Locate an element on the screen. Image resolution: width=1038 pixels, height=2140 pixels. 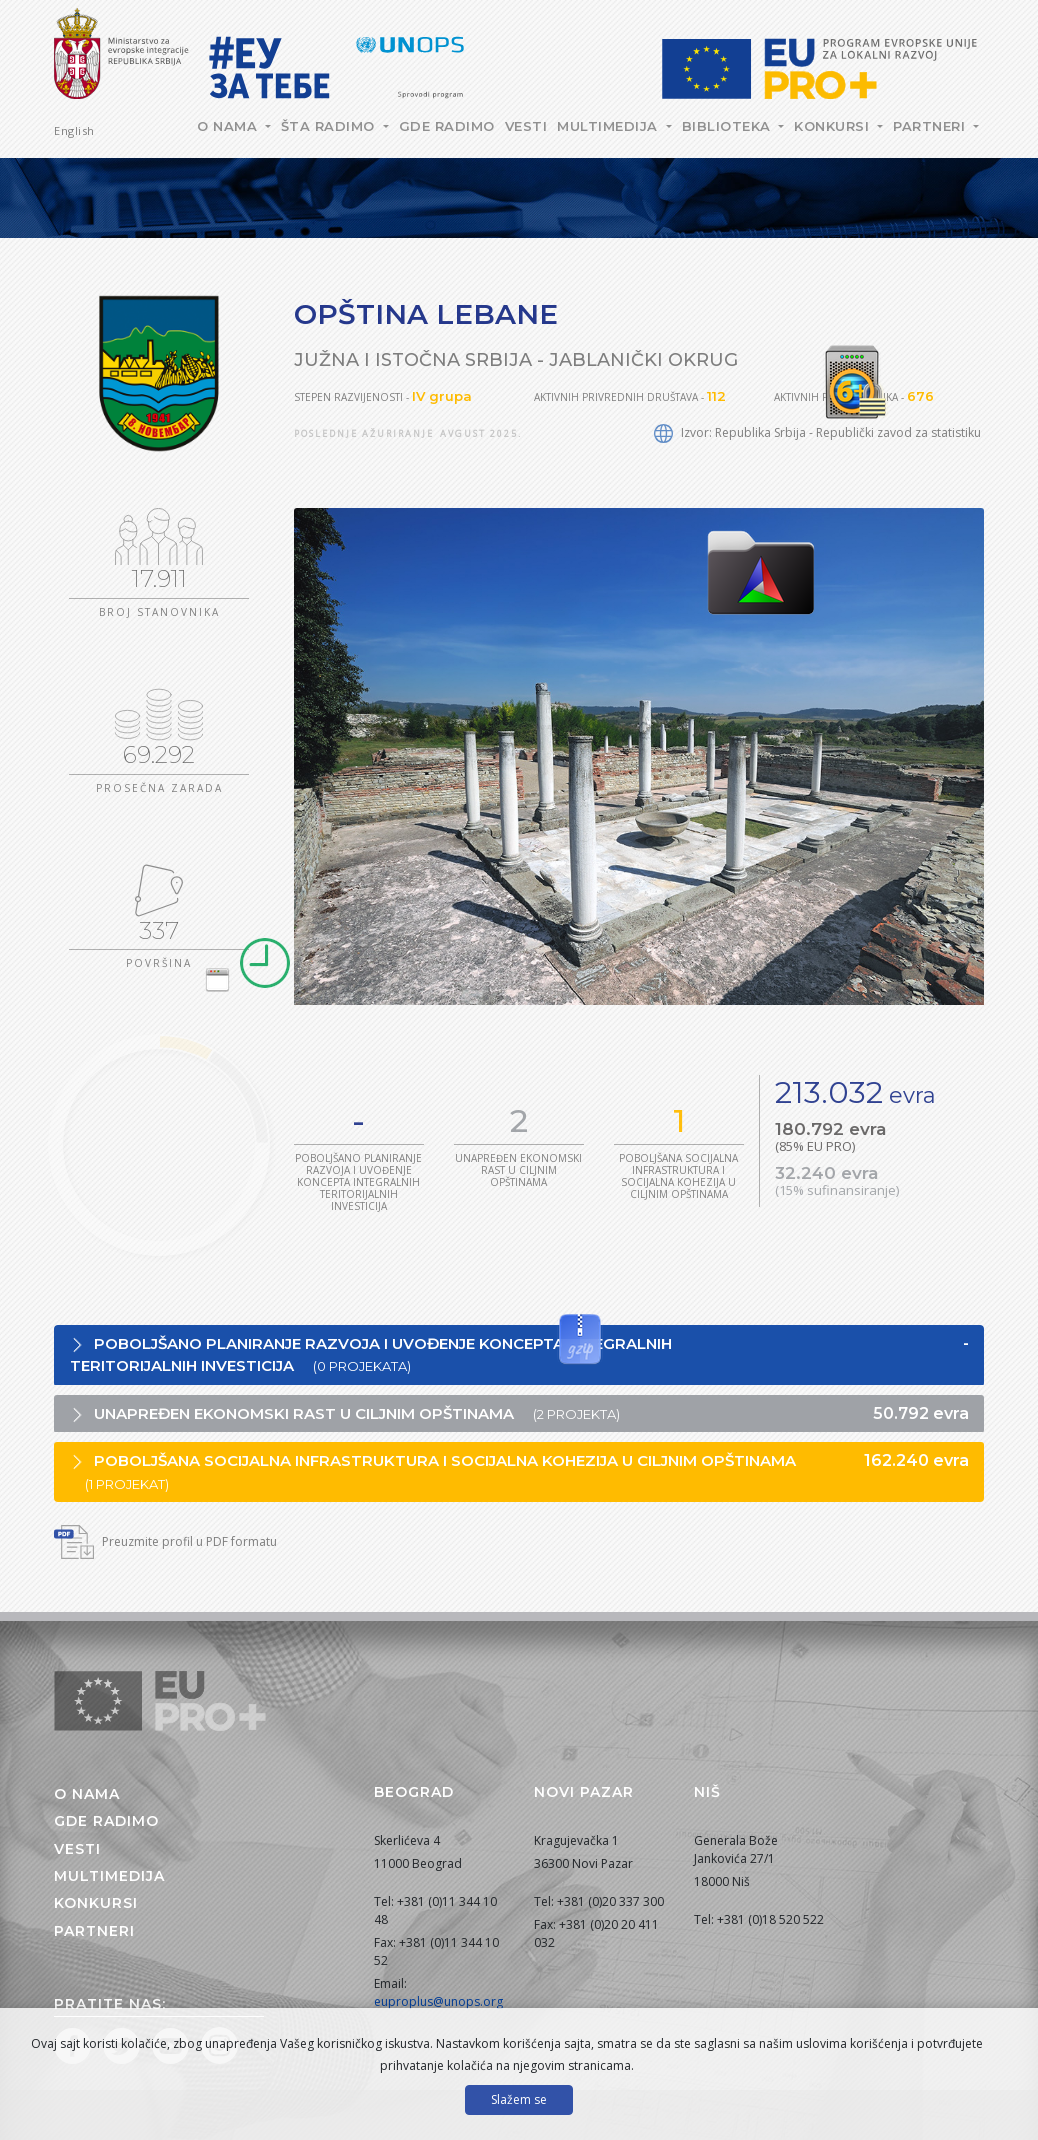
locked RAID 6+ storage volume is located at coordinates (852, 382).